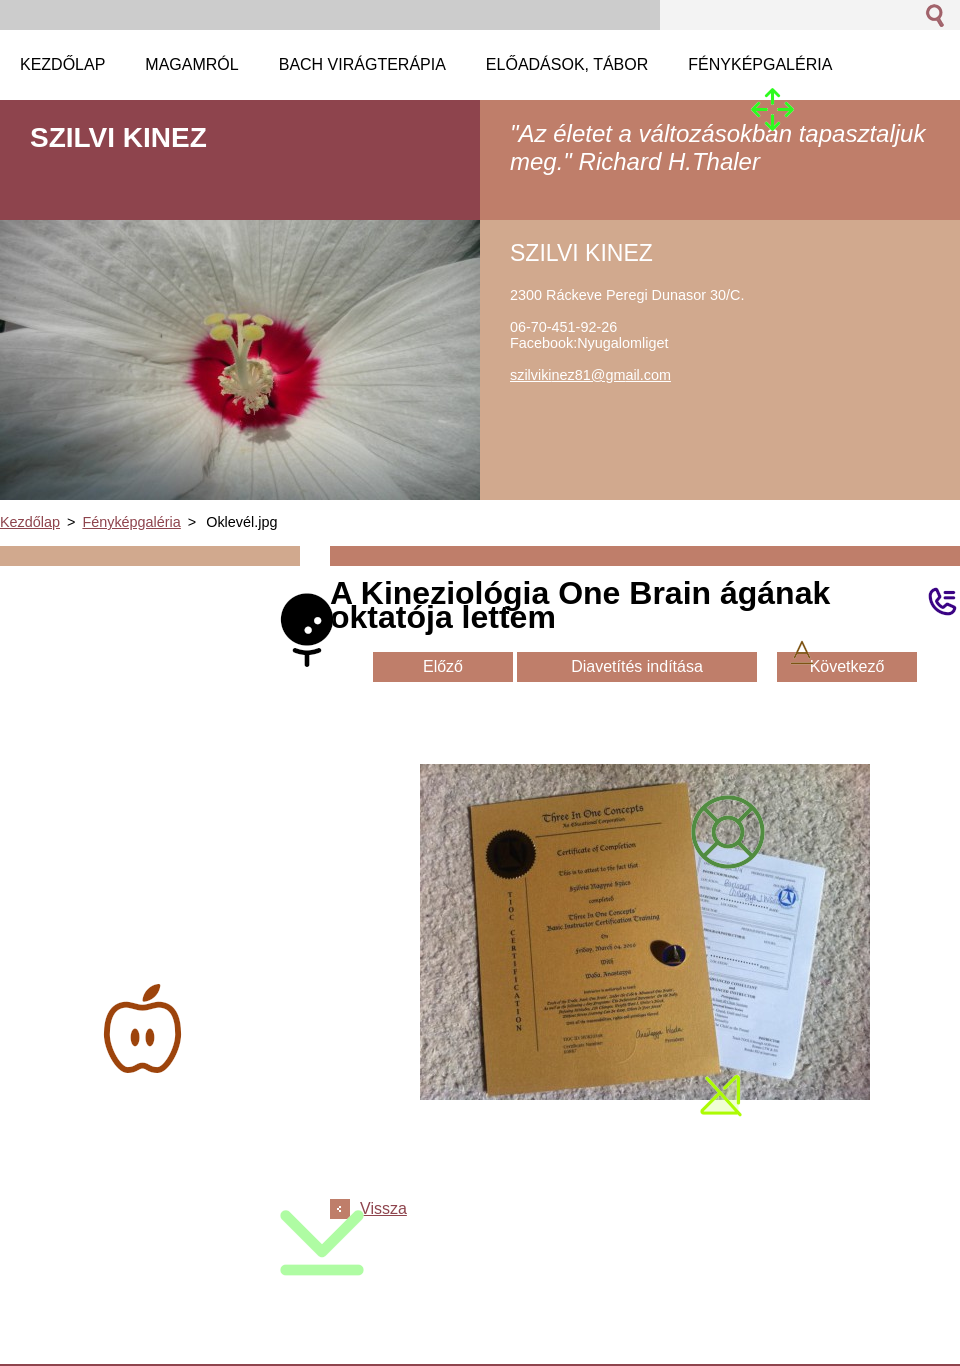 The image size is (960, 1366). What do you see at coordinates (772, 109) in the screenshot?
I see `expand content in all directions` at bounding box center [772, 109].